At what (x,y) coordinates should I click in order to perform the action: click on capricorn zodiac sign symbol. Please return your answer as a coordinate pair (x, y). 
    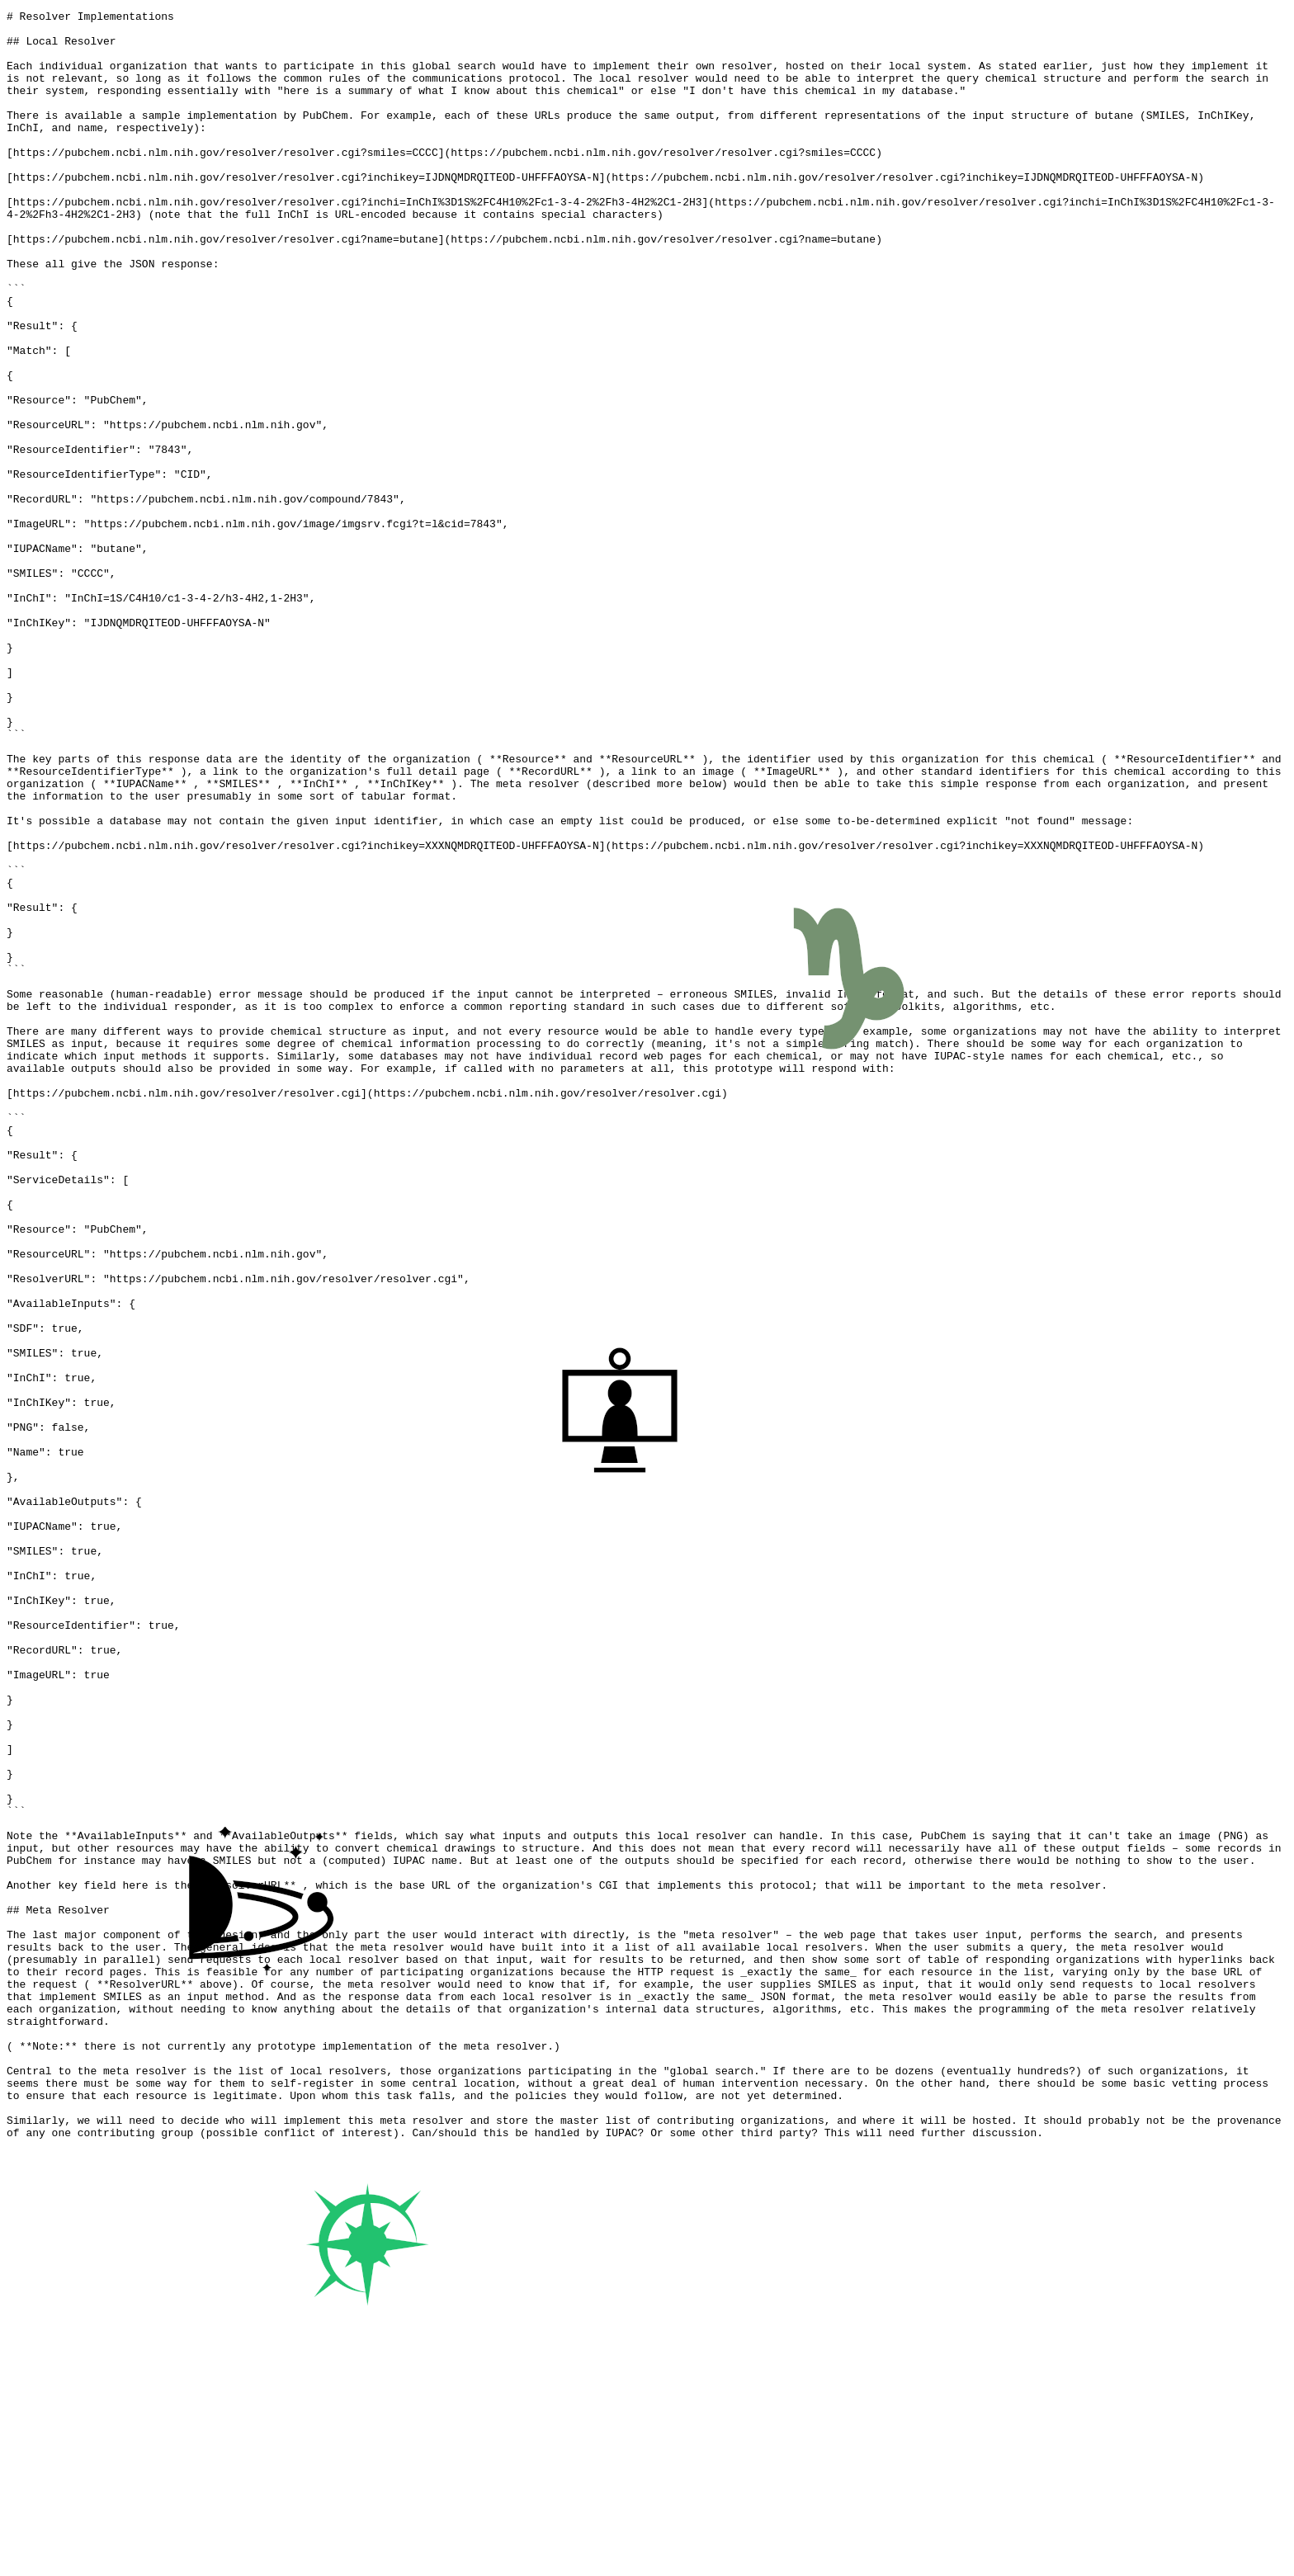
    Looking at the image, I should click on (846, 979).